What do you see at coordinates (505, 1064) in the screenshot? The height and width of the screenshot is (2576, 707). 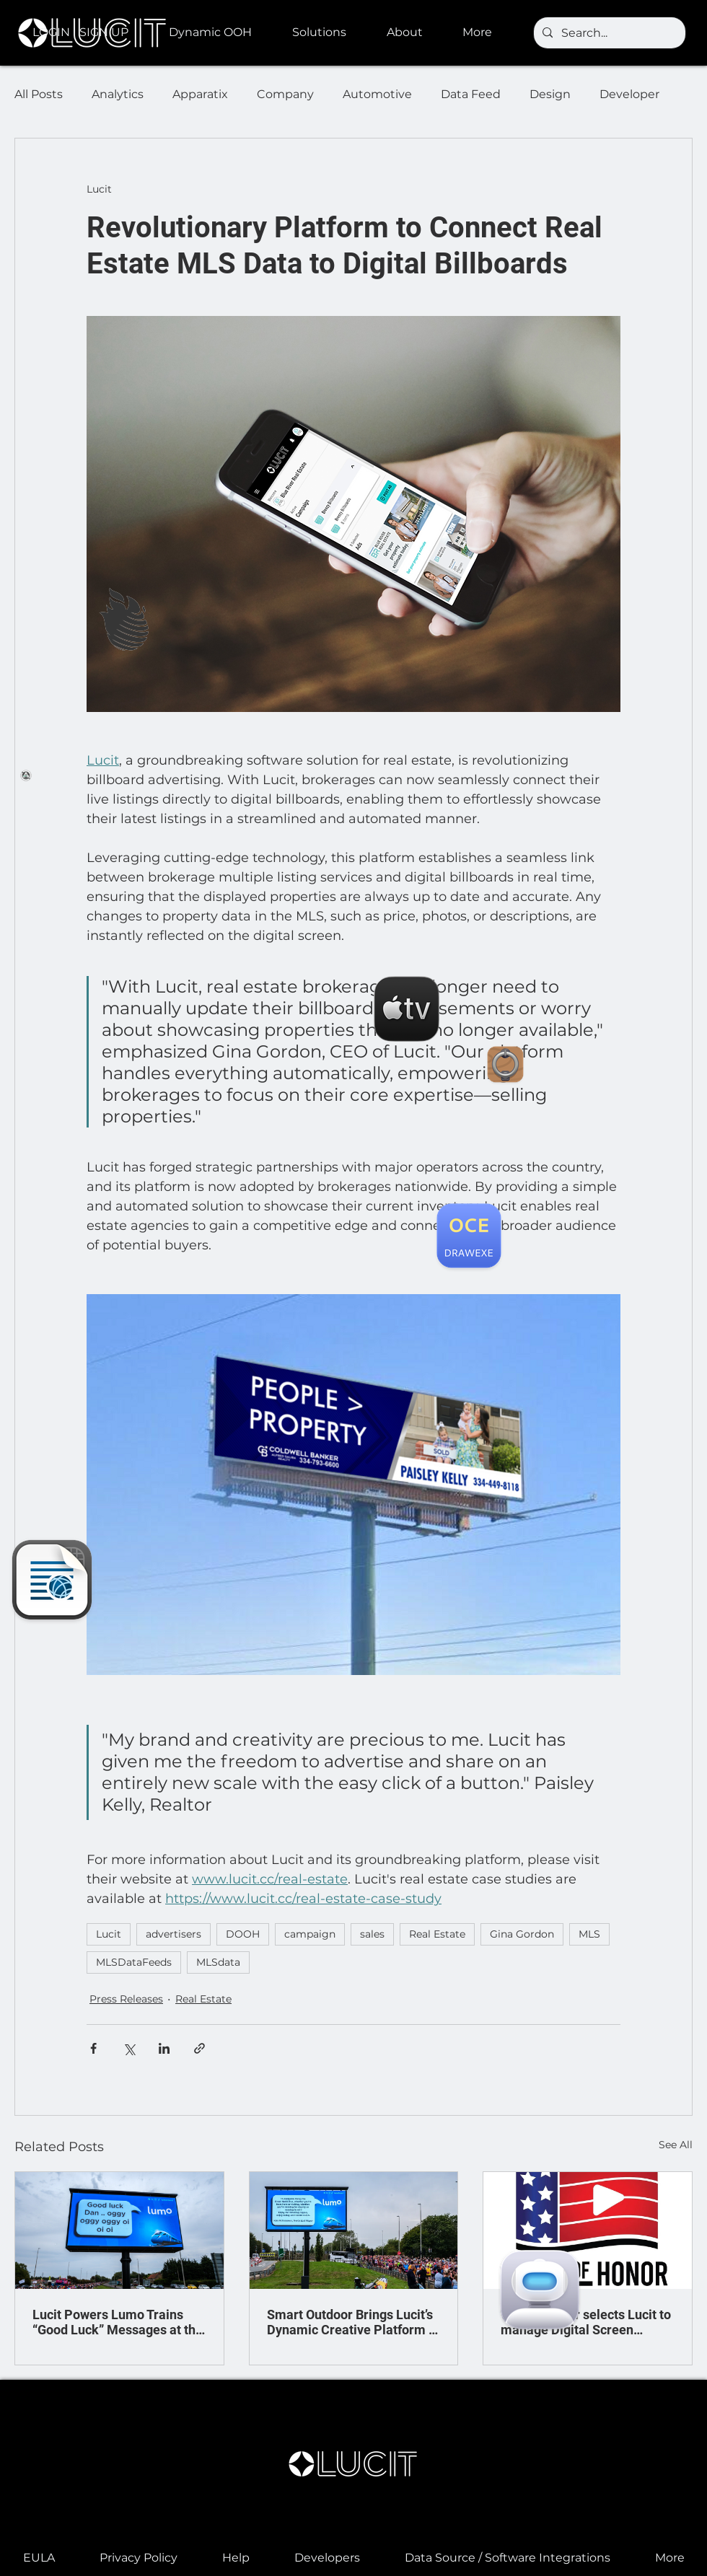 I see `open DoorKnocker app` at bounding box center [505, 1064].